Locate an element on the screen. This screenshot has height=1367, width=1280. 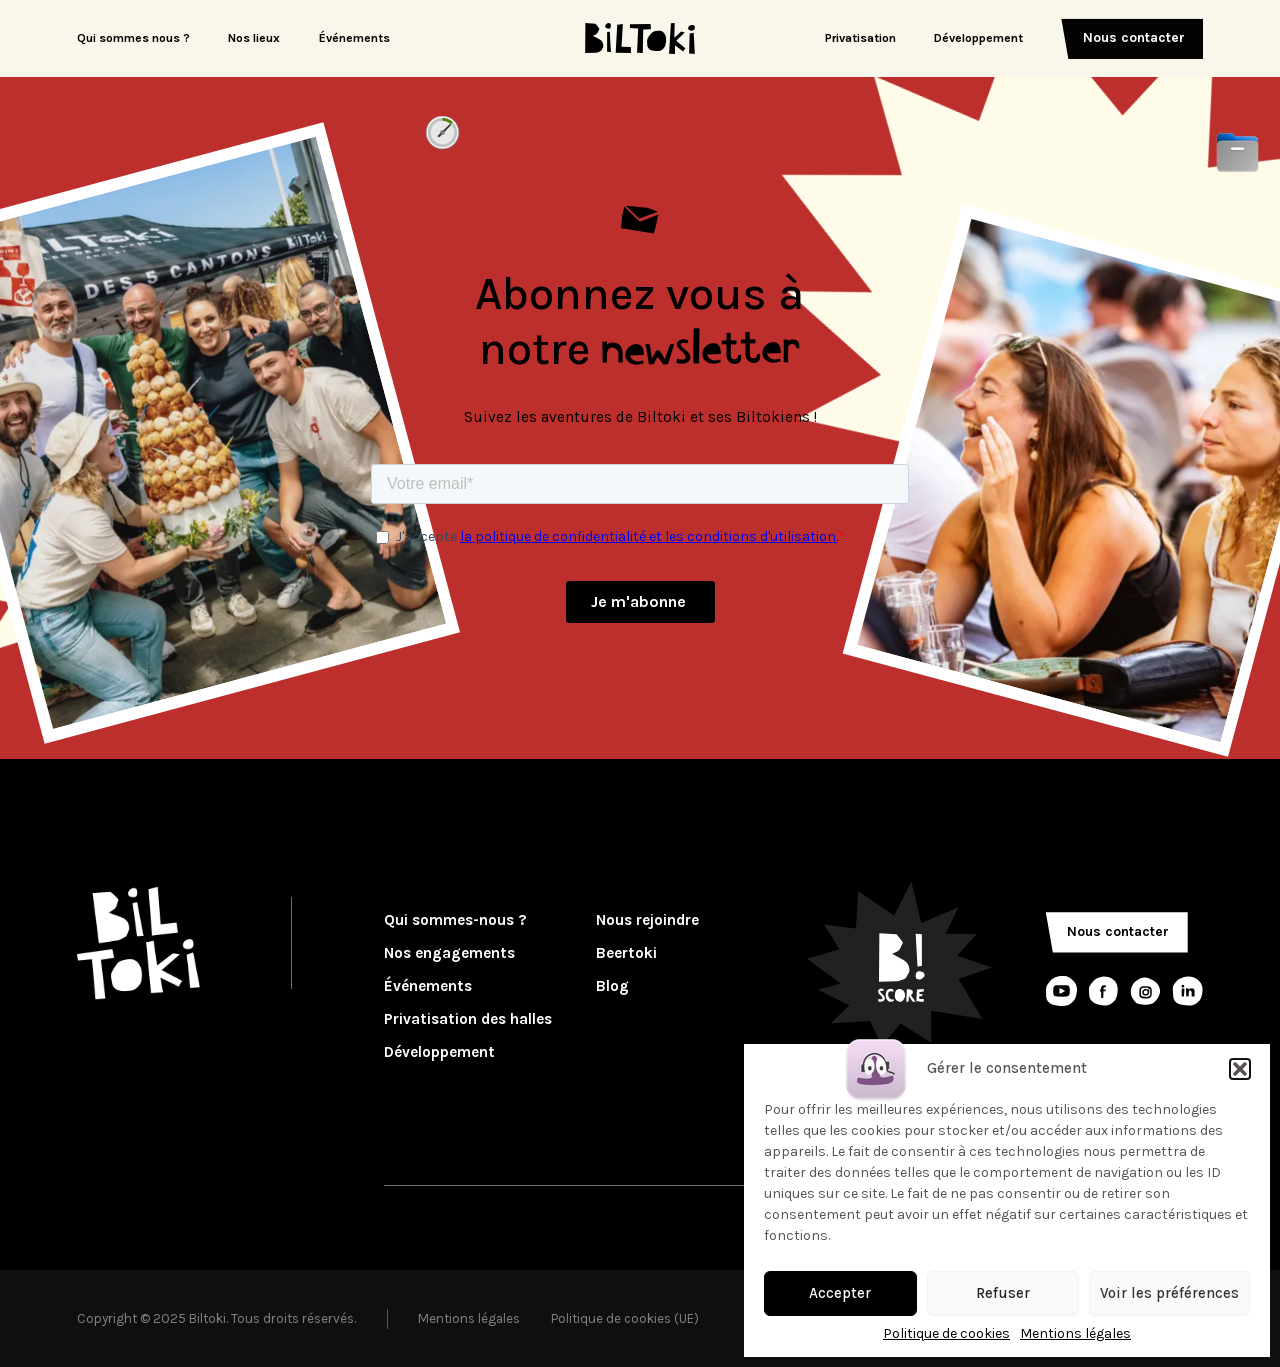
open sysprof system profiler is located at coordinates (442, 132).